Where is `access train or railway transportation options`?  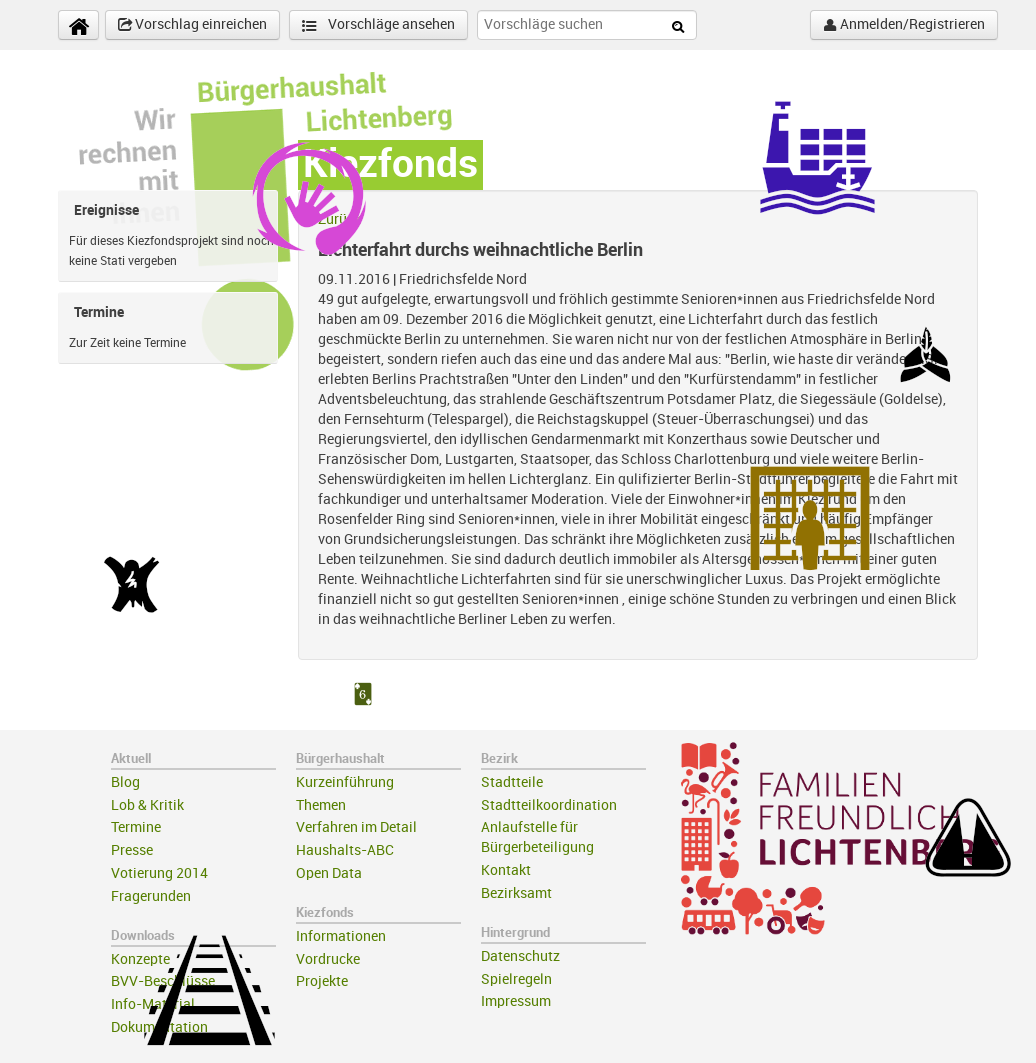
access train or railway transportation options is located at coordinates (209, 981).